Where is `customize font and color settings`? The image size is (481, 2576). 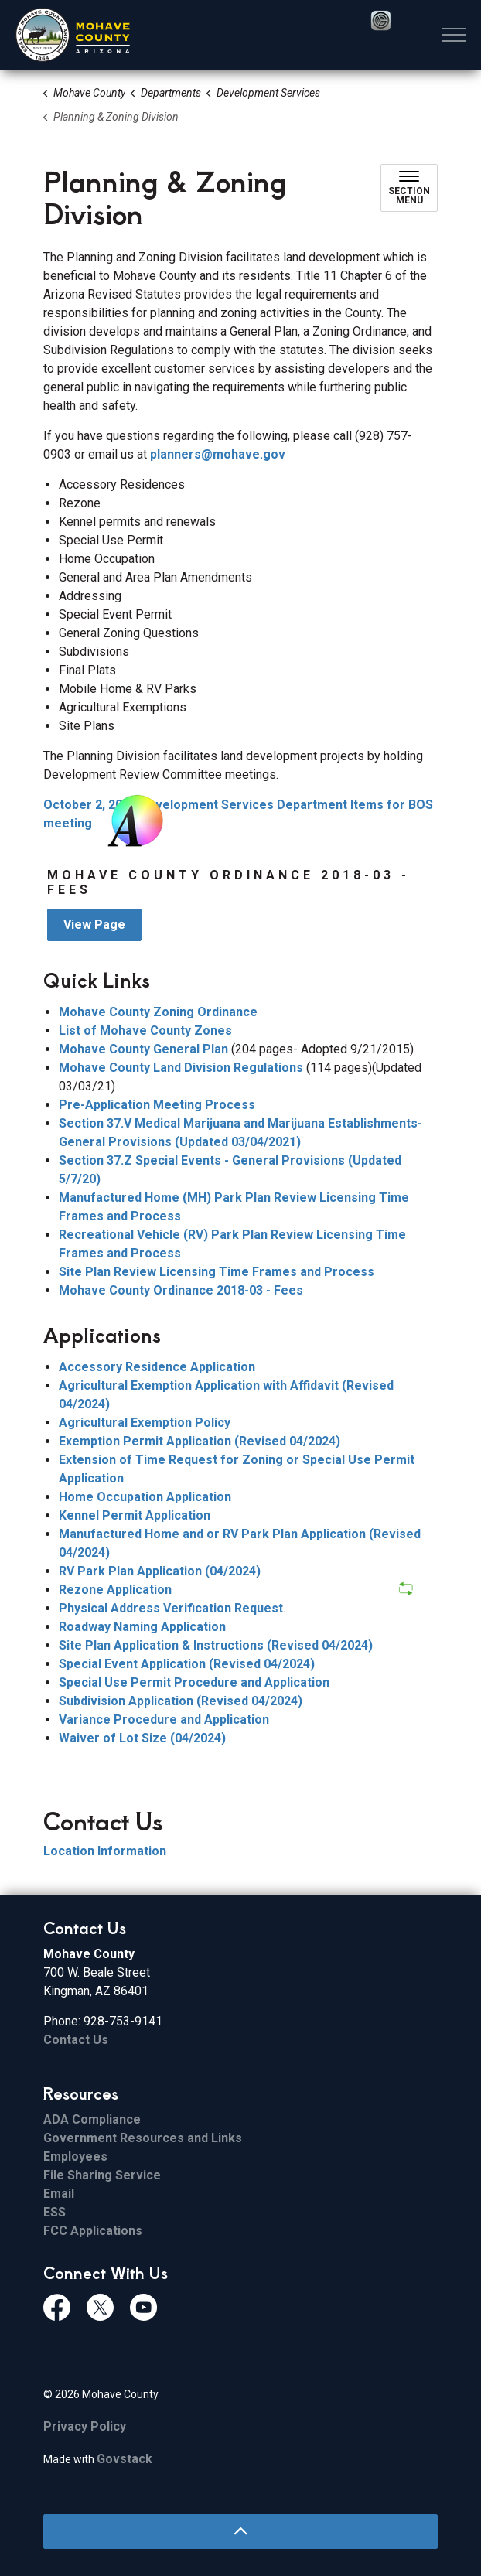
customize font and color settings is located at coordinates (135, 817).